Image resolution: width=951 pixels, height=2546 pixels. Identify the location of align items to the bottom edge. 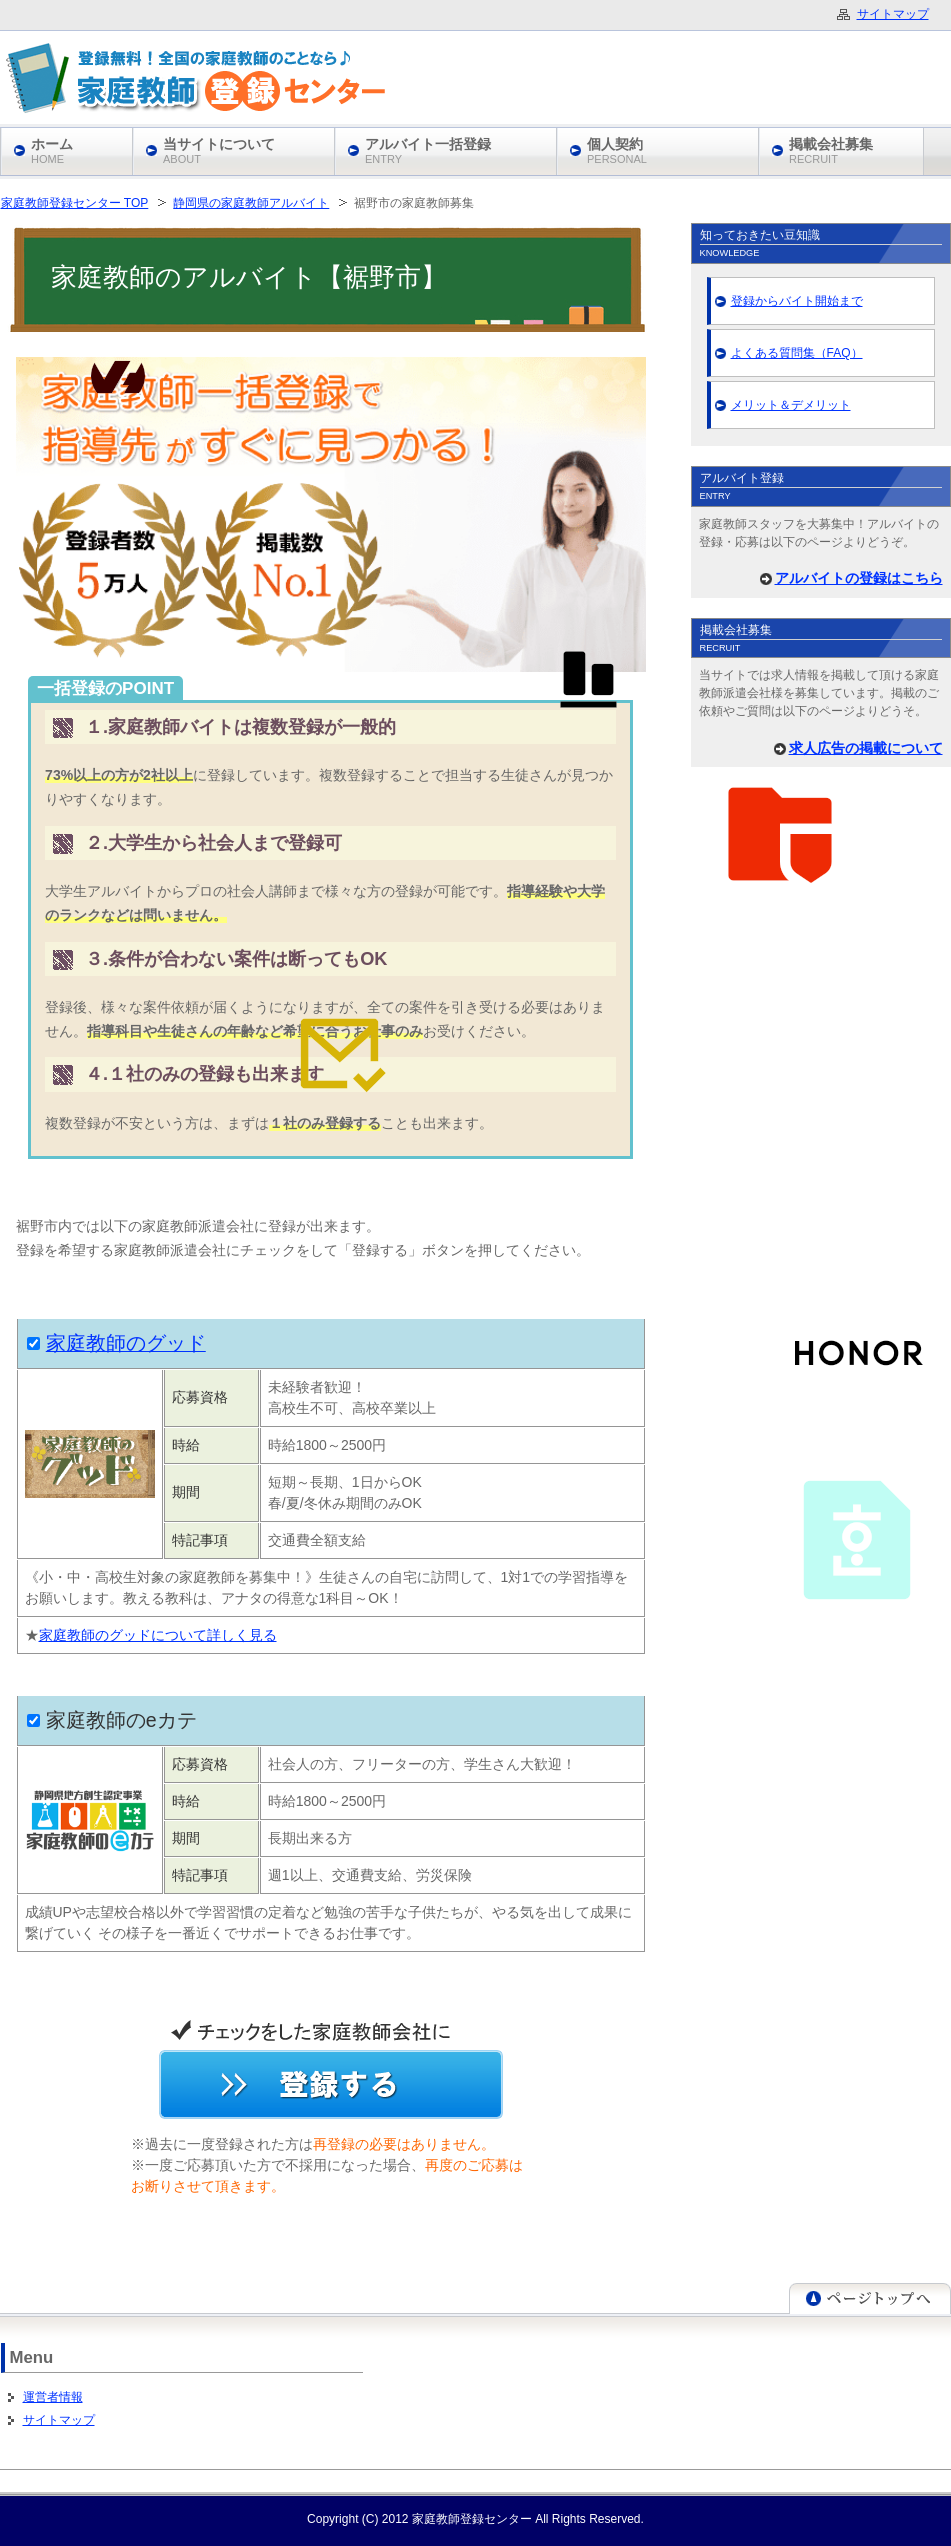
(588, 679).